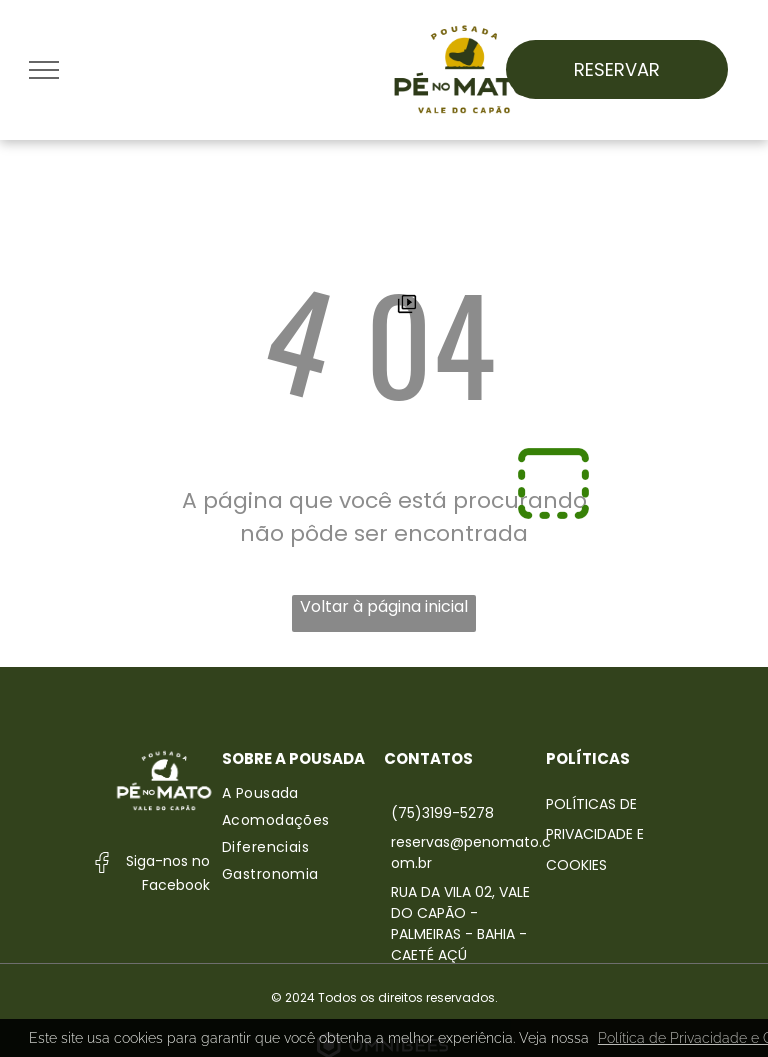 Image resolution: width=768 pixels, height=1057 pixels. I want to click on expand content to fill available space, so click(553, 483).